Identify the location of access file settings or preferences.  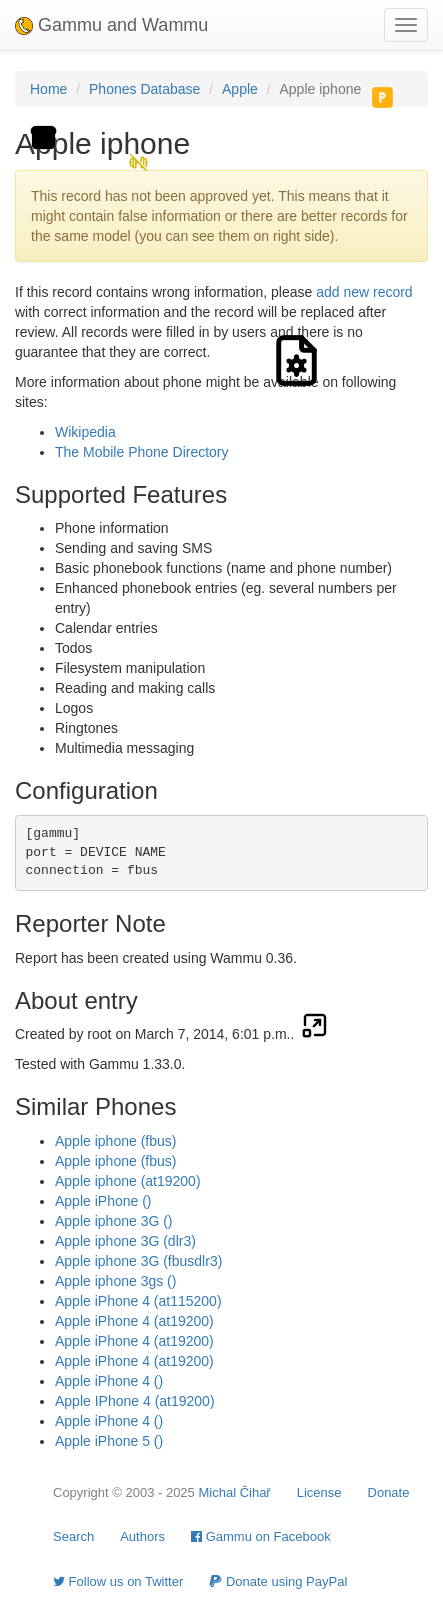
(296, 360).